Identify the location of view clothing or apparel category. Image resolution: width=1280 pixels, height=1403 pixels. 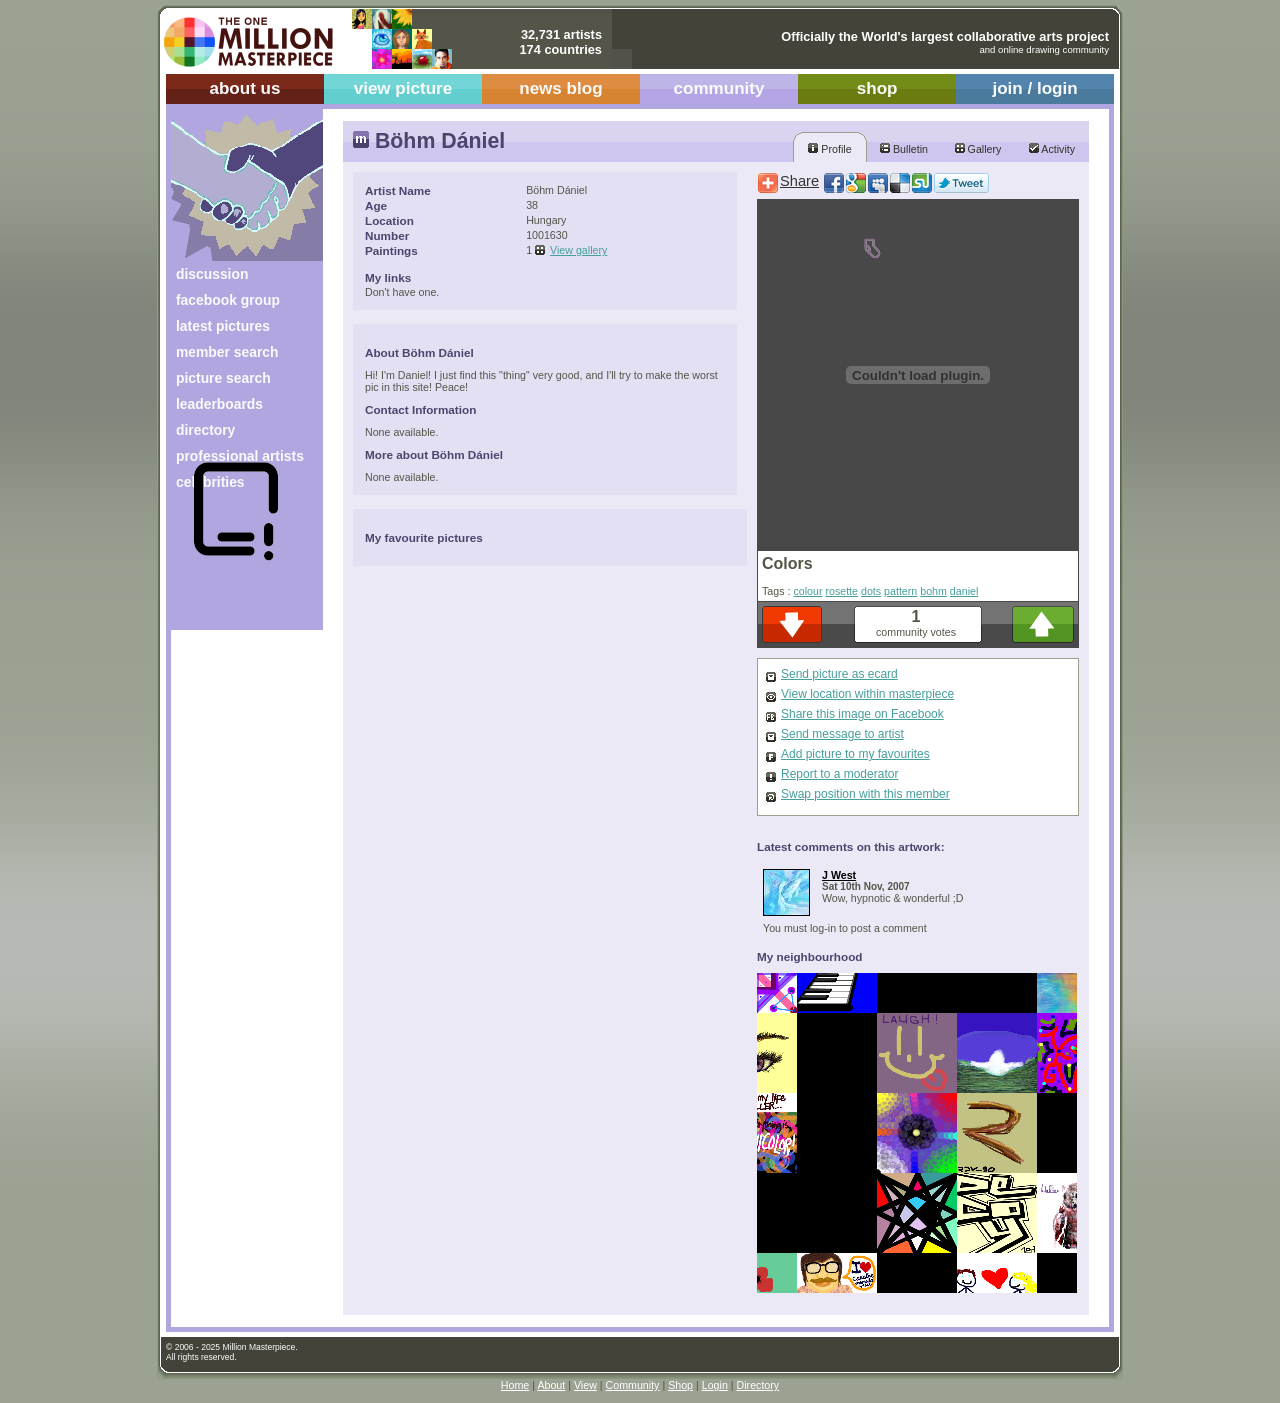
(872, 248).